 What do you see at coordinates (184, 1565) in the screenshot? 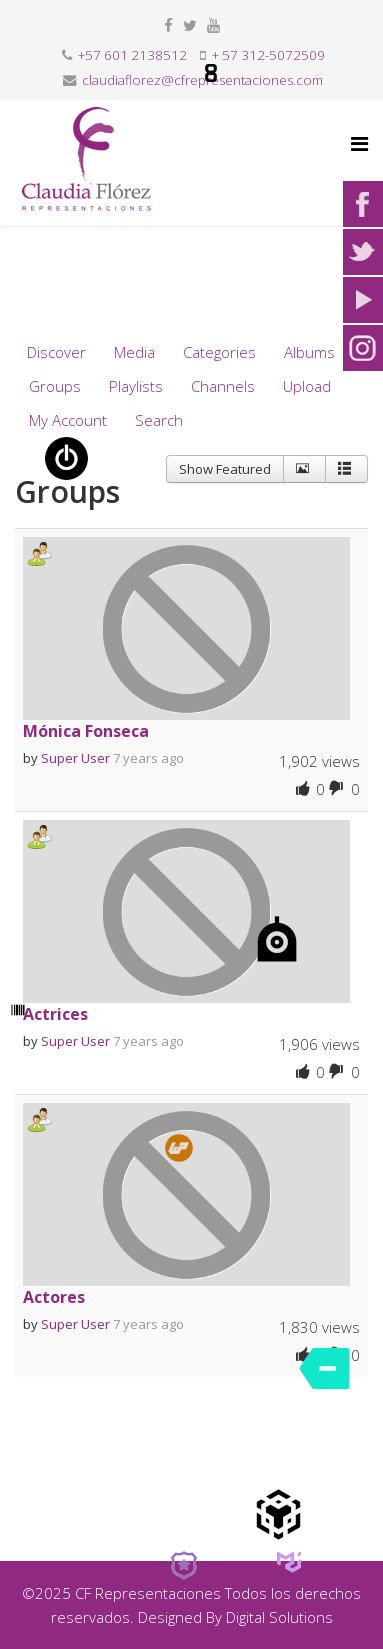
I see `indicates law enforcement or official authority` at bounding box center [184, 1565].